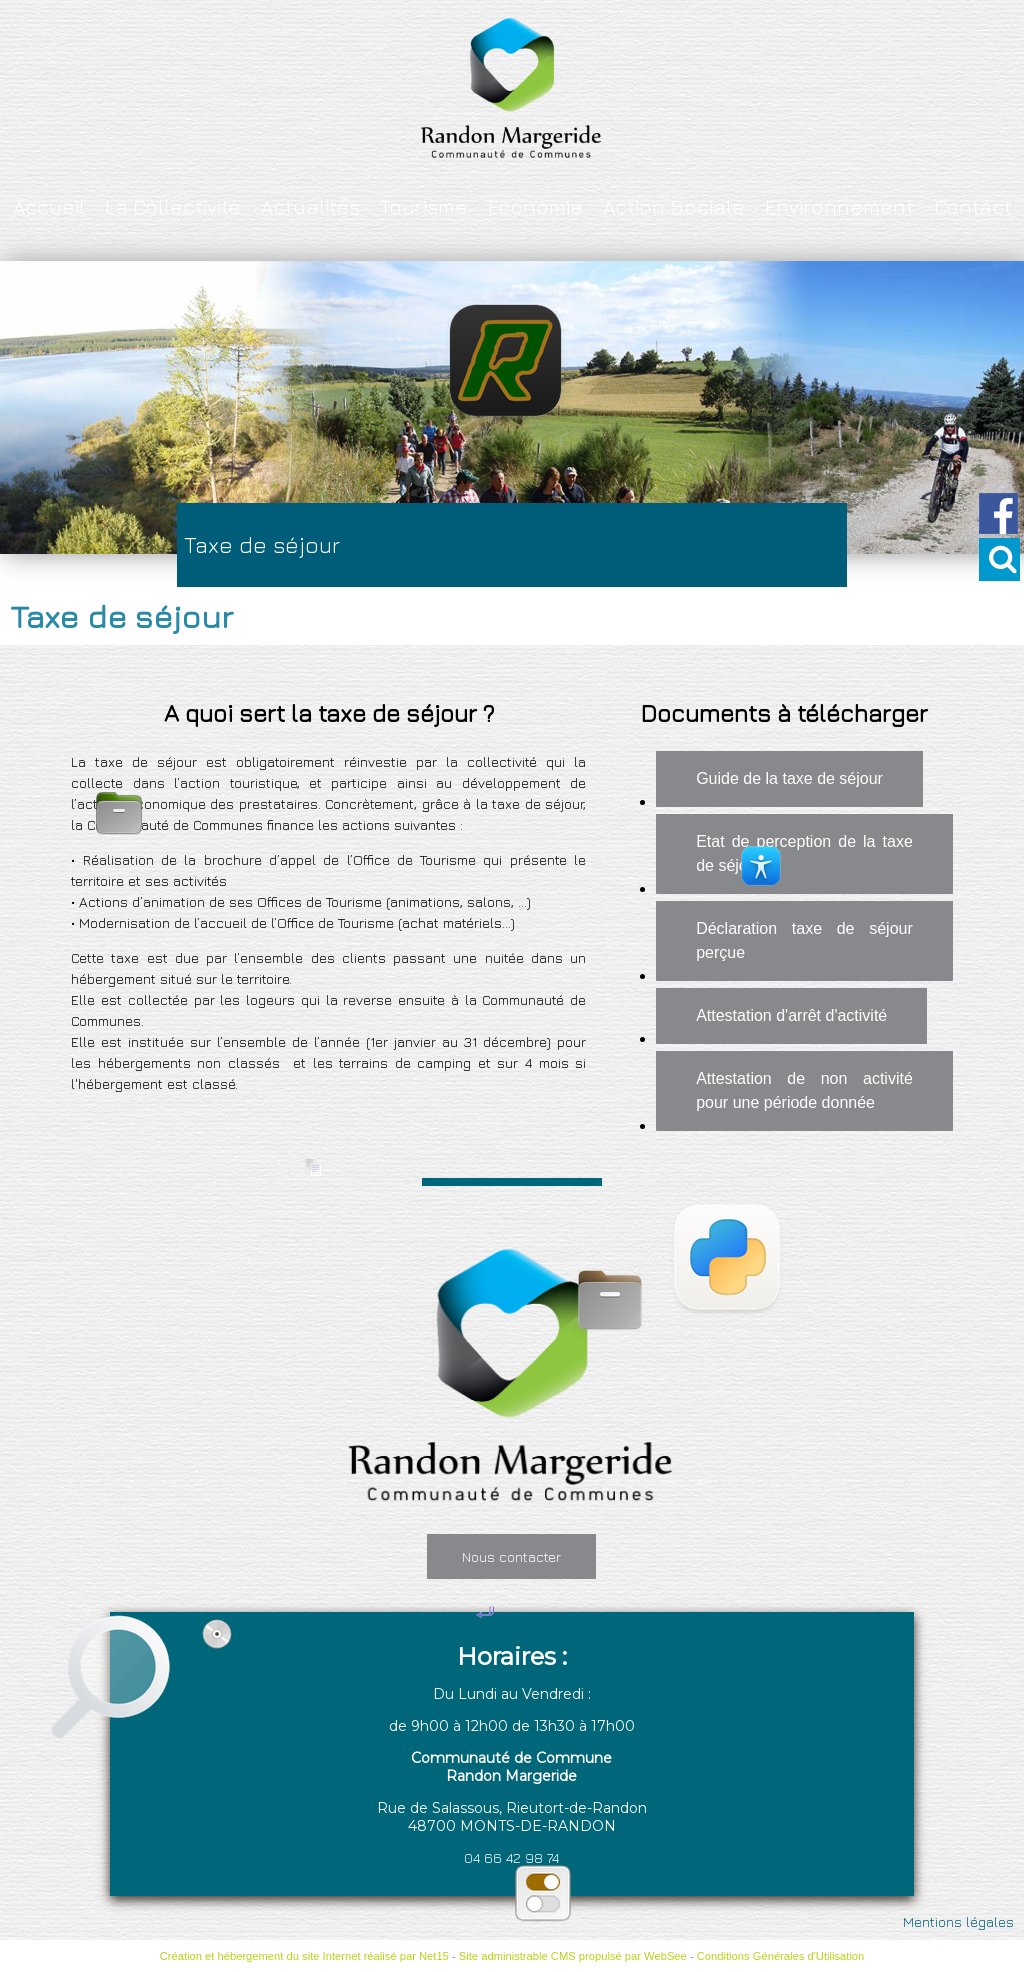  I want to click on copy selected item to clipboard, so click(313, 1167).